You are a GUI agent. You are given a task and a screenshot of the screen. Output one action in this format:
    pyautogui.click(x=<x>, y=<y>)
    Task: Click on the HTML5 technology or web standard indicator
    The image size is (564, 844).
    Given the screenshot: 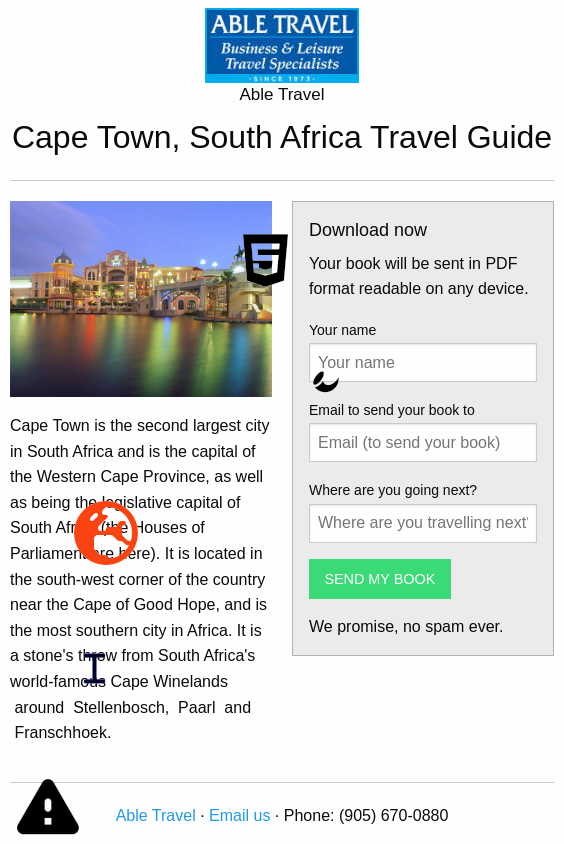 What is the action you would take?
    pyautogui.click(x=265, y=260)
    